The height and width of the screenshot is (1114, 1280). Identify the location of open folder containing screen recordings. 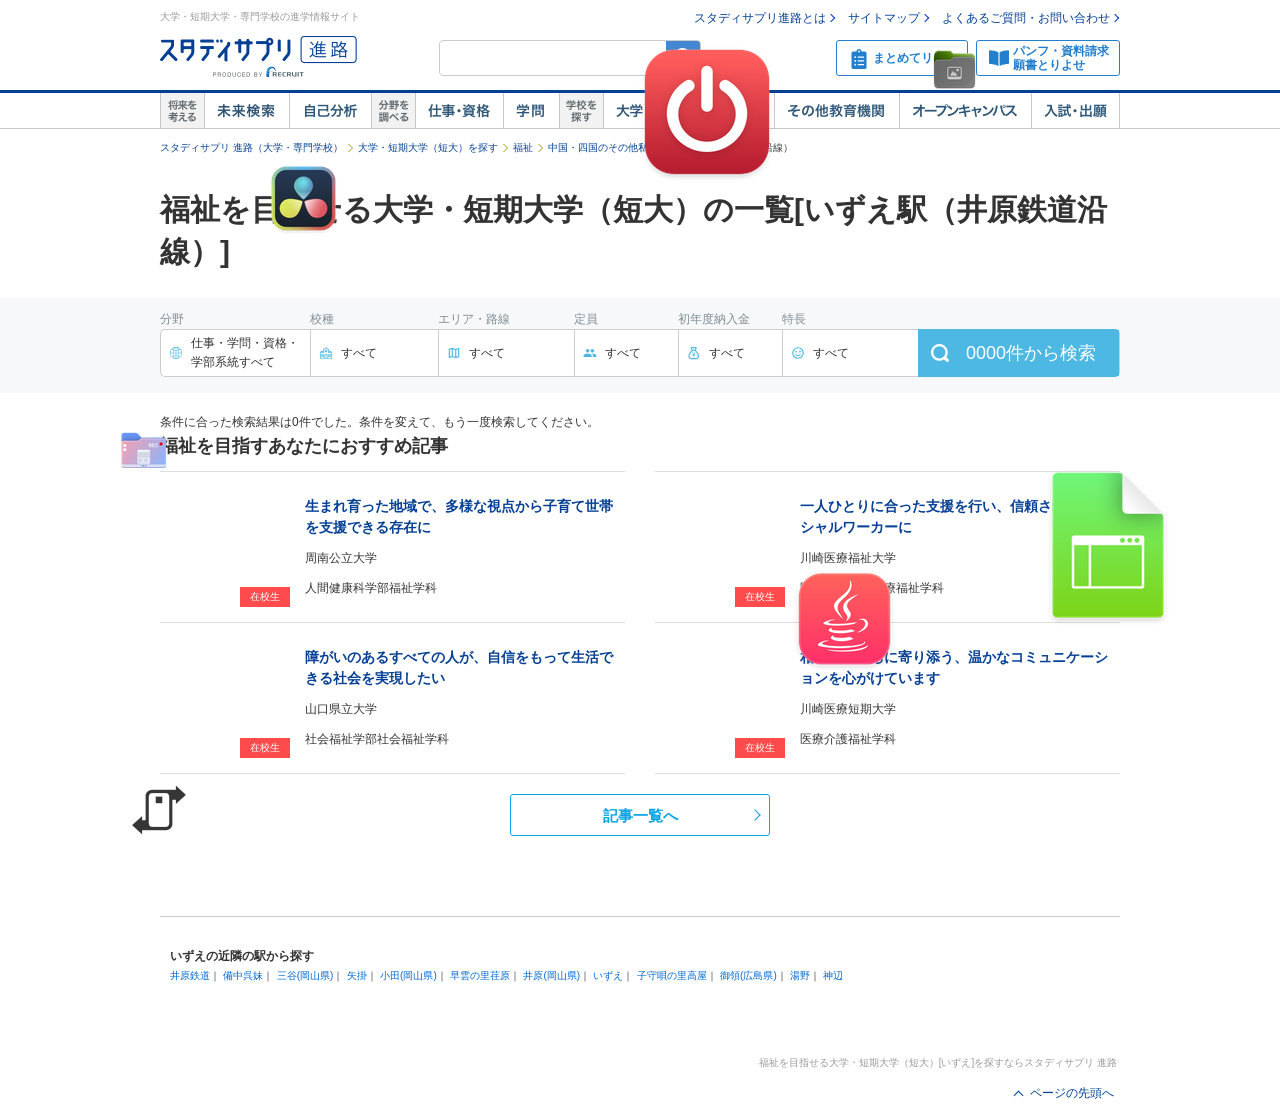
(143, 451).